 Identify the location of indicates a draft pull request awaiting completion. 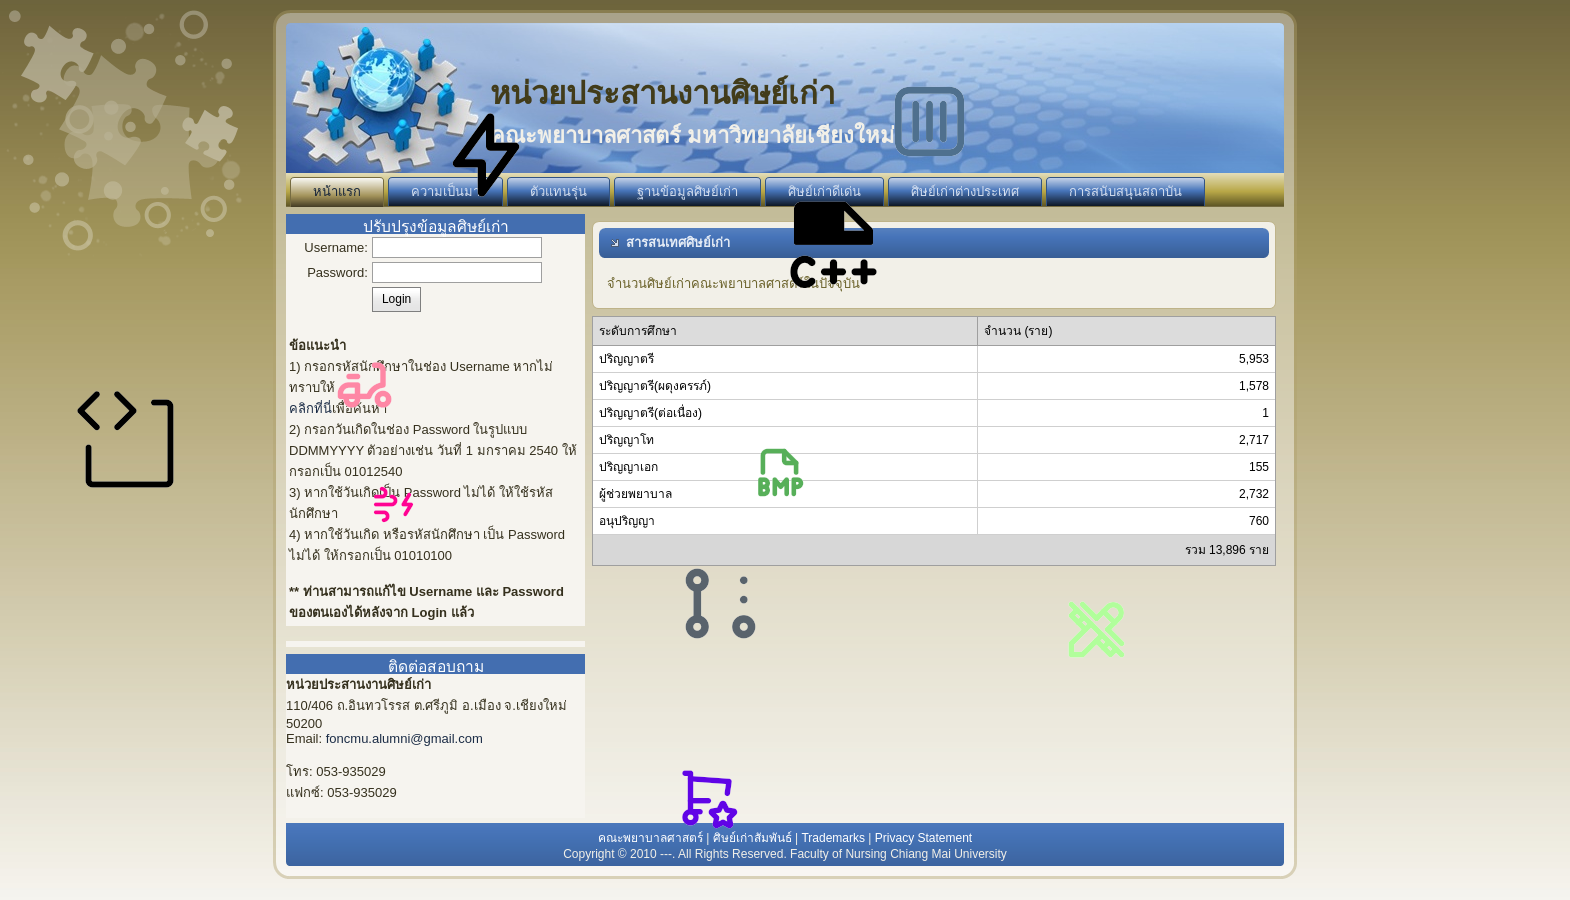
(720, 603).